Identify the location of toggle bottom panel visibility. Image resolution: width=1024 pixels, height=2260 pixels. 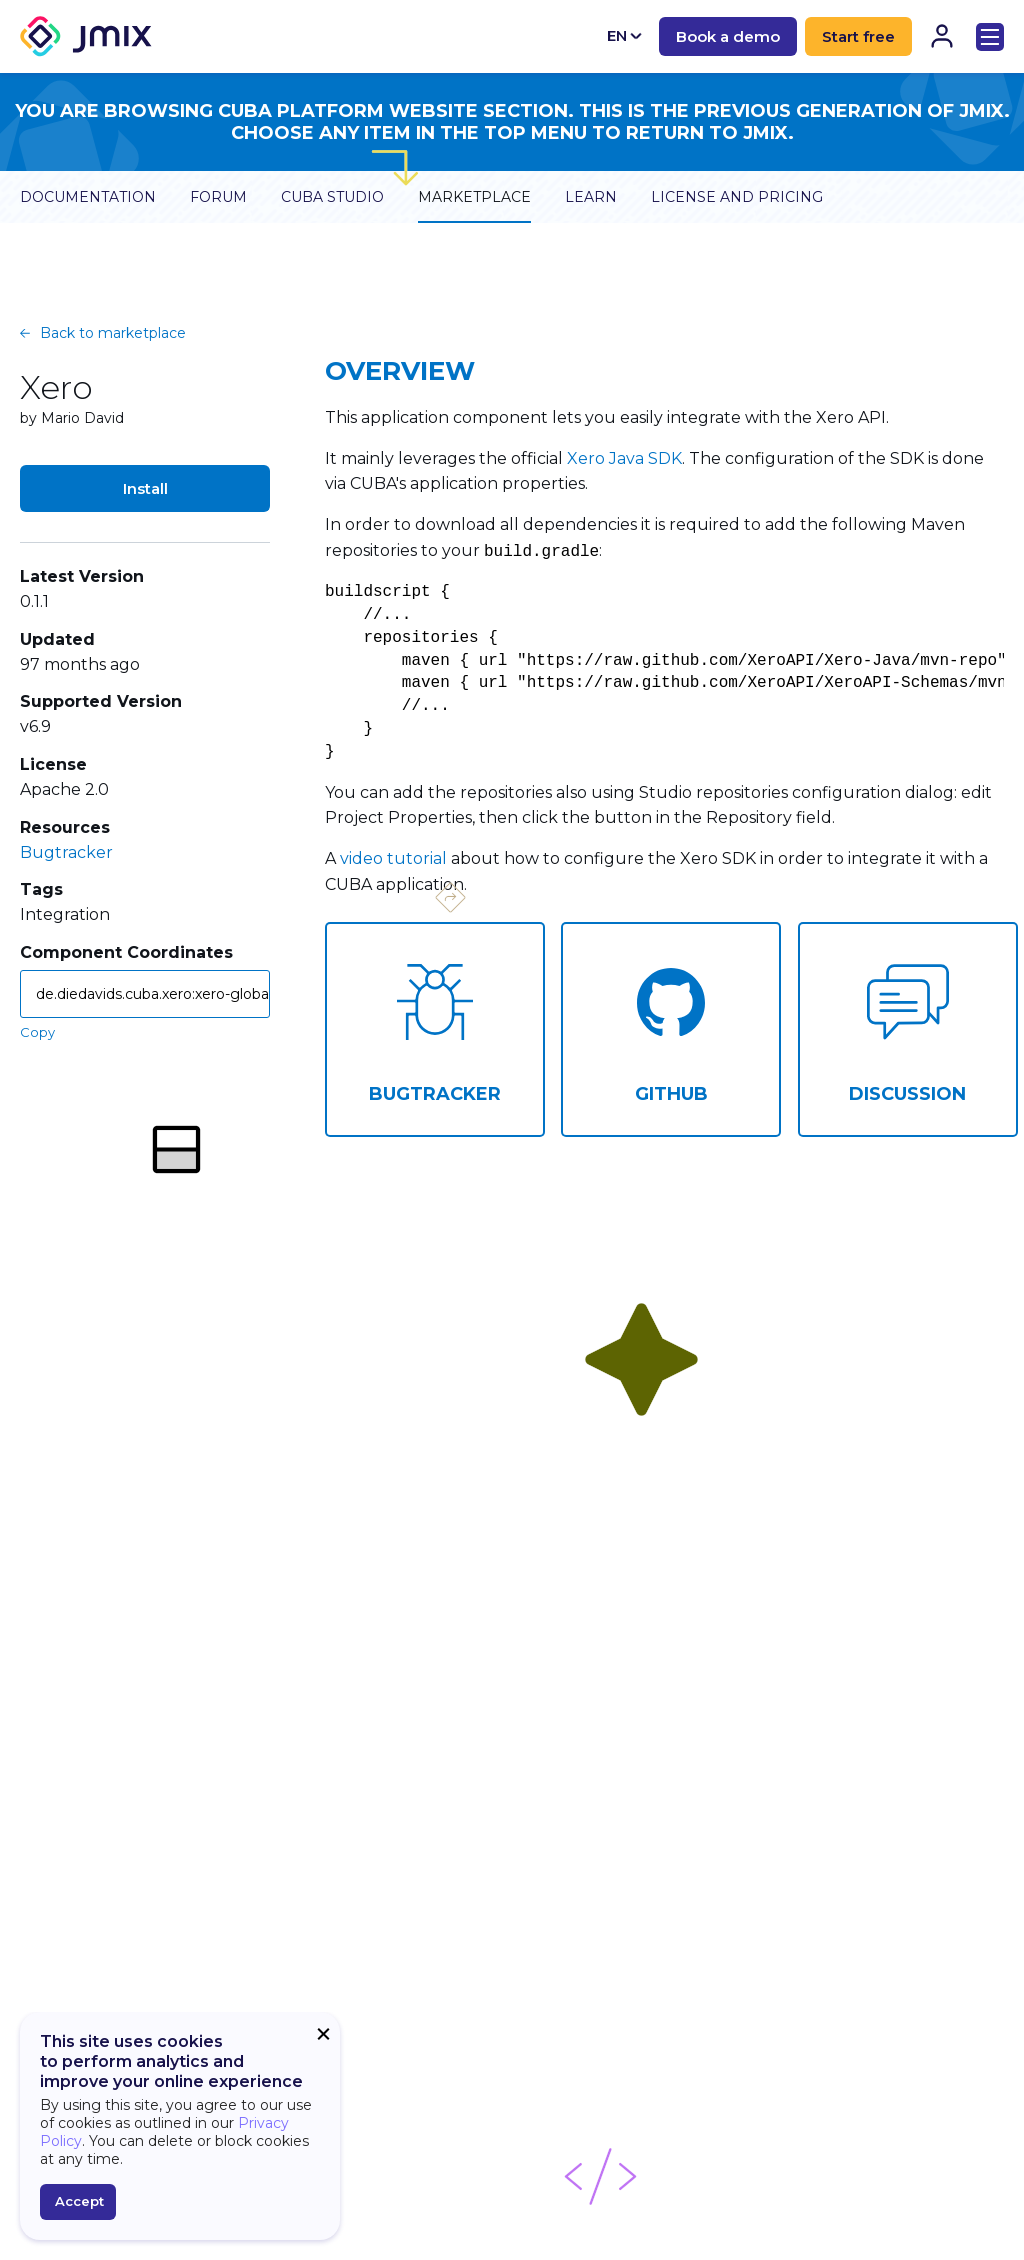
(176, 1149).